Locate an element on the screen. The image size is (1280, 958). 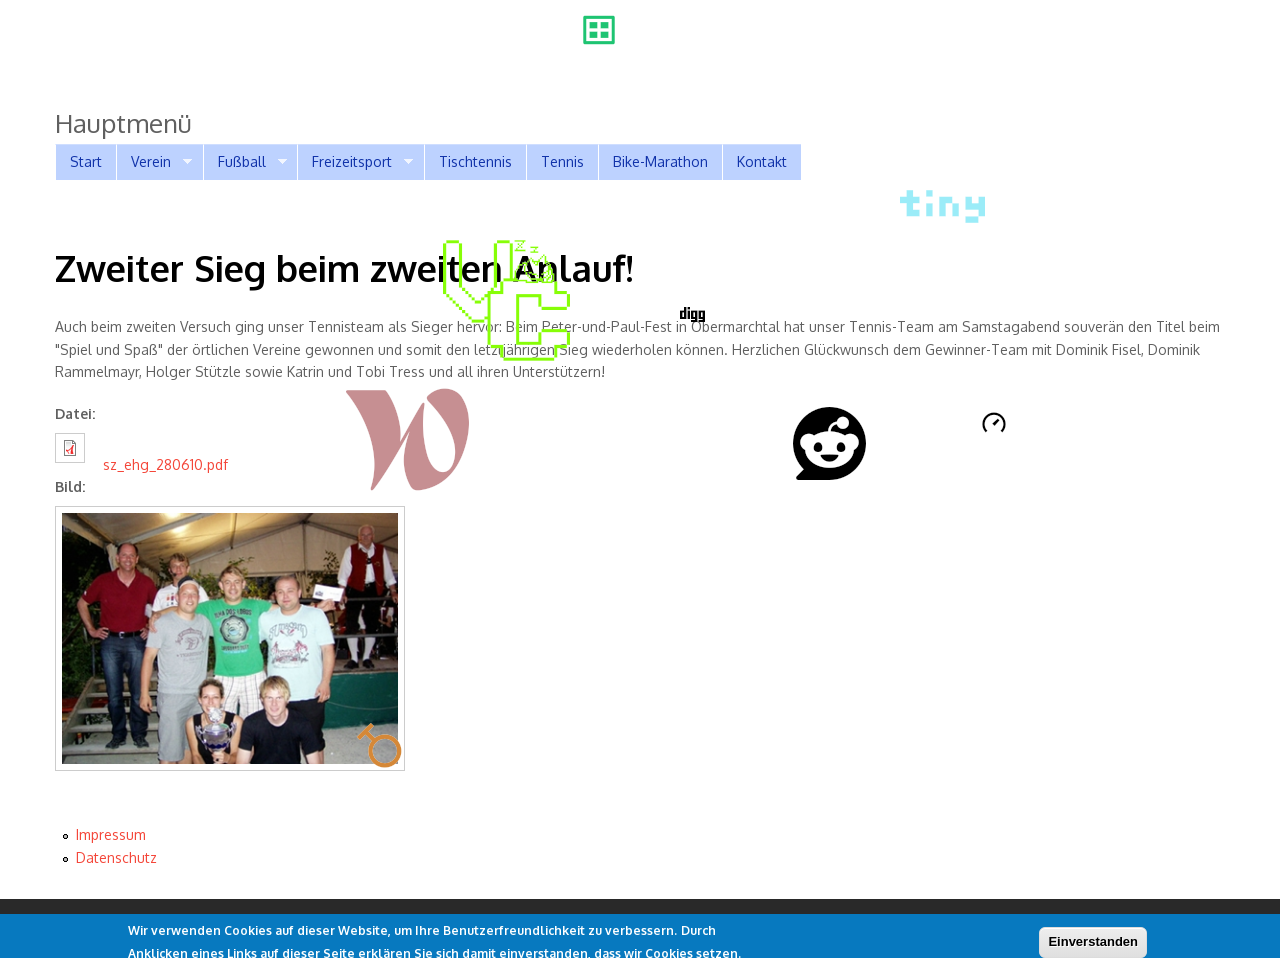
visit welcome to the jungle job platform is located at coordinates (407, 439).